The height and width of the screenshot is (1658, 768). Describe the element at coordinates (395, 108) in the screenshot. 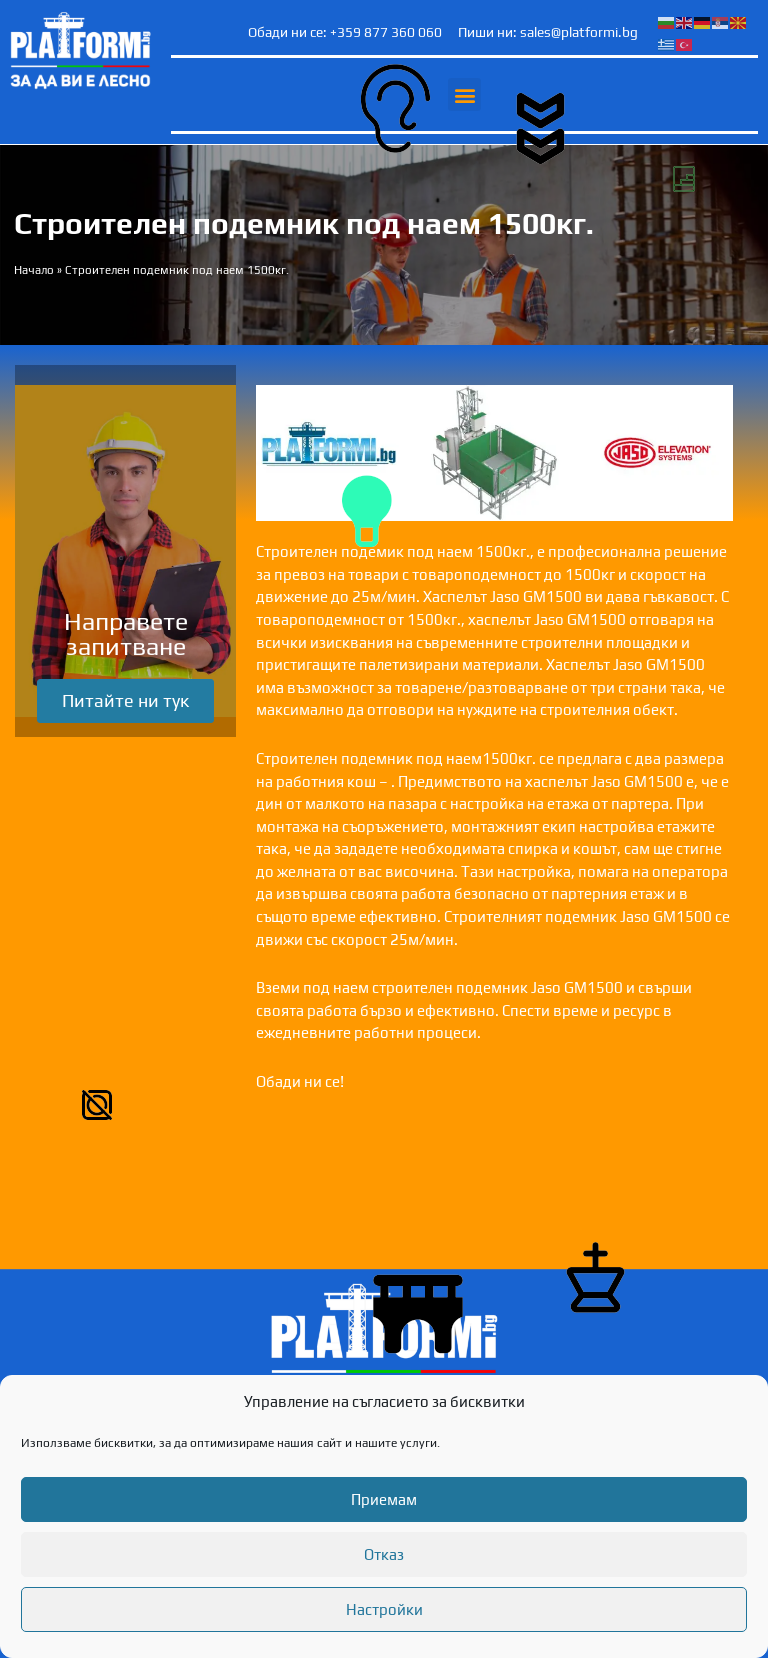

I see `access audio or hearing settings` at that location.